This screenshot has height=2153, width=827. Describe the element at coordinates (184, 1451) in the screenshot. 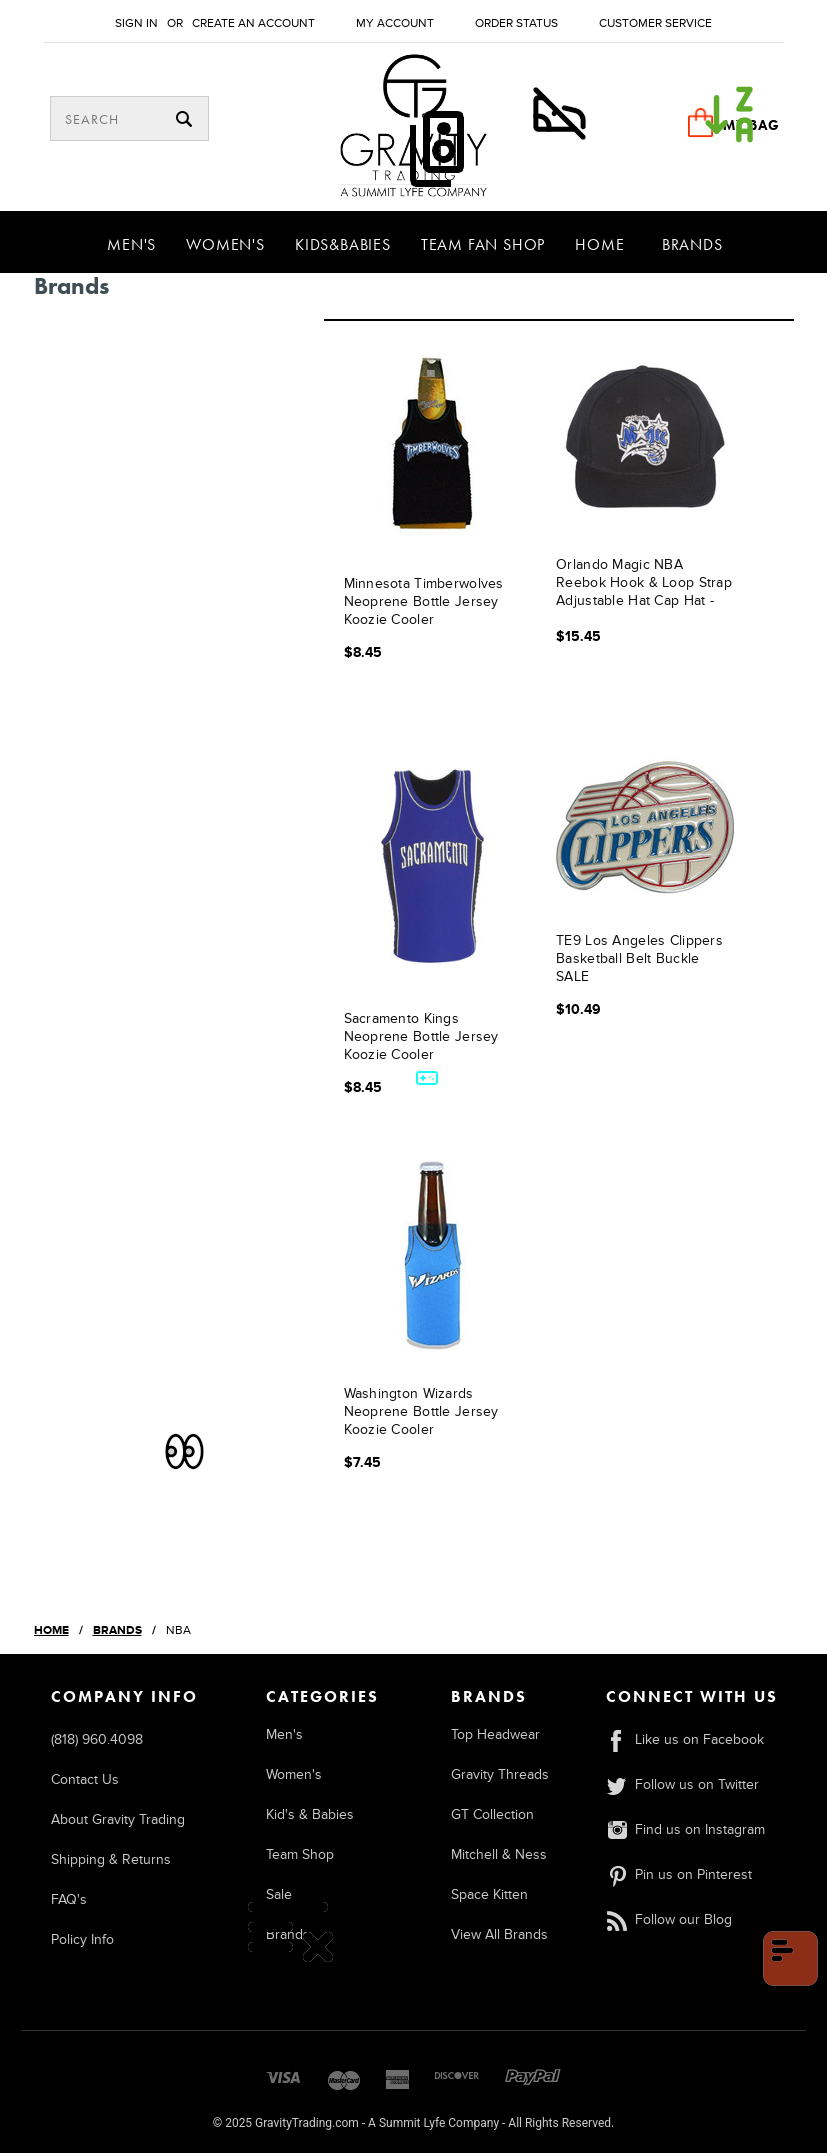

I see `view who has seen your content` at that location.